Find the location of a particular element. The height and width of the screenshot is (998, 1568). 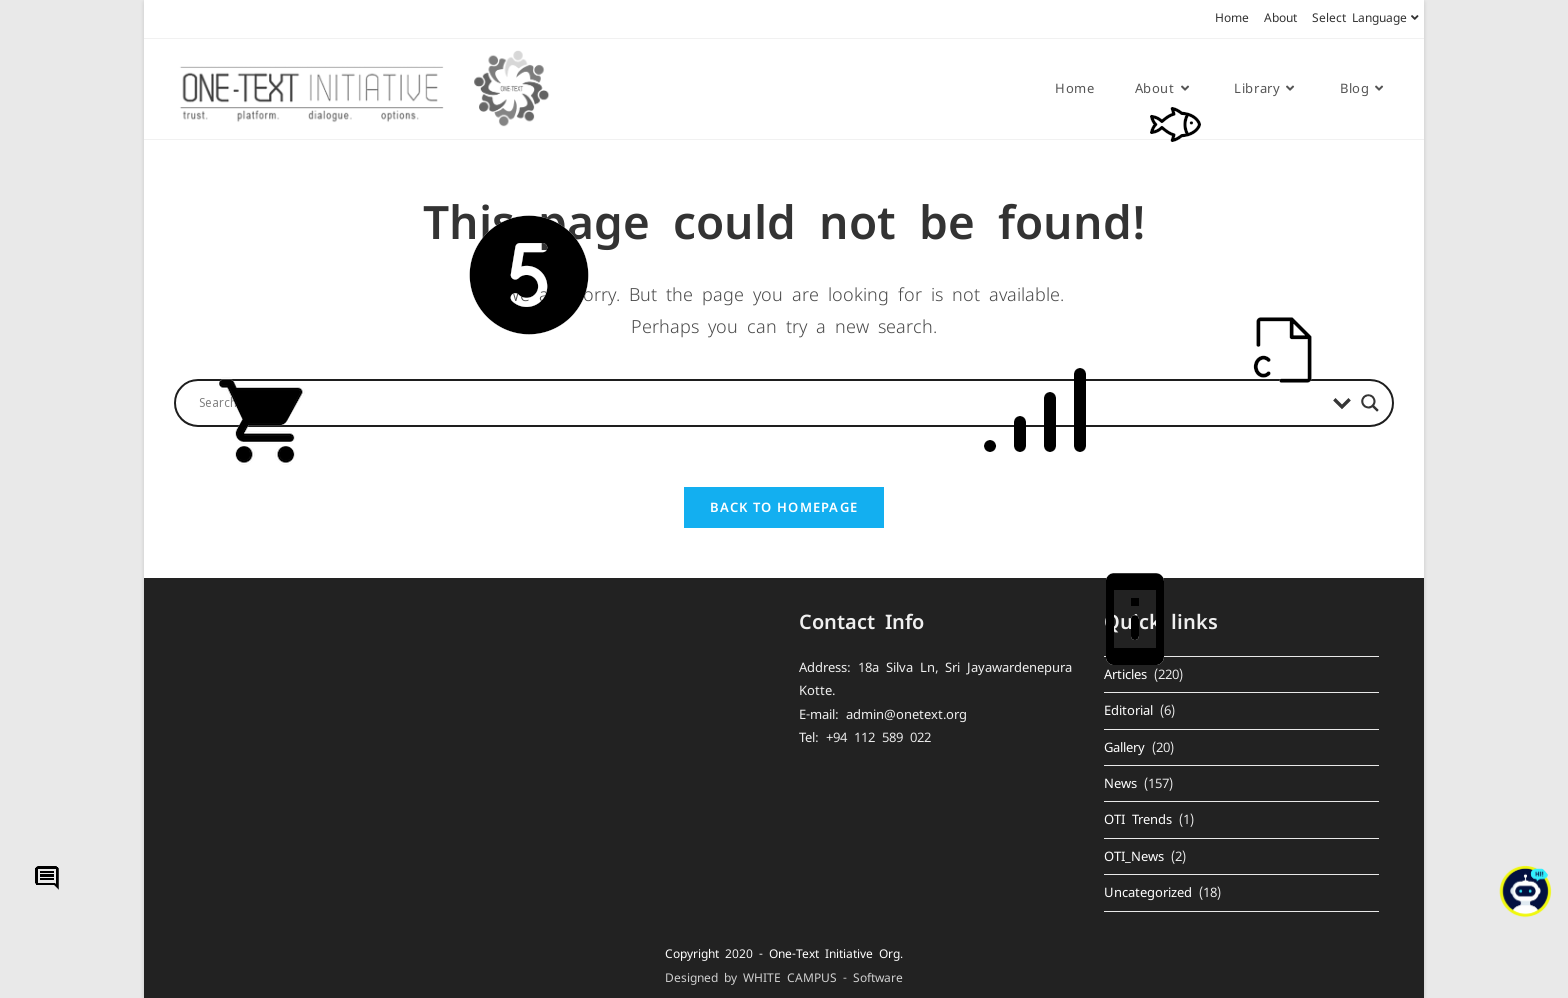

view nearby grocery stores is located at coordinates (265, 421).